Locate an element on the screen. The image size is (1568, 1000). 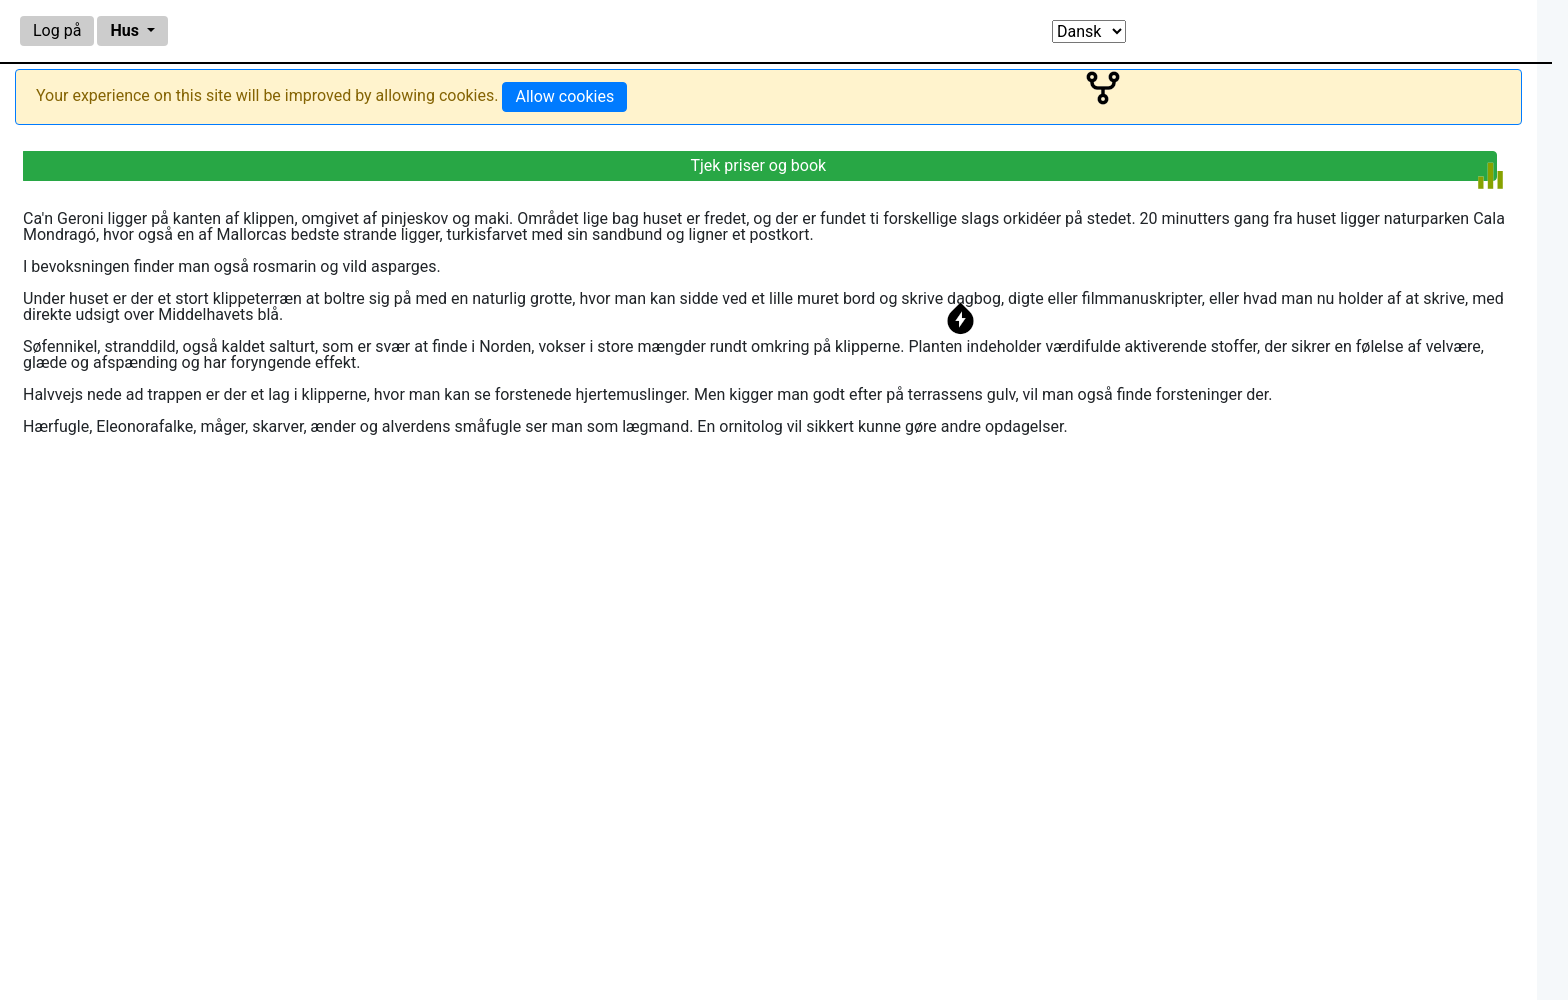
hydroelectric power or water energy indicator is located at coordinates (960, 319).